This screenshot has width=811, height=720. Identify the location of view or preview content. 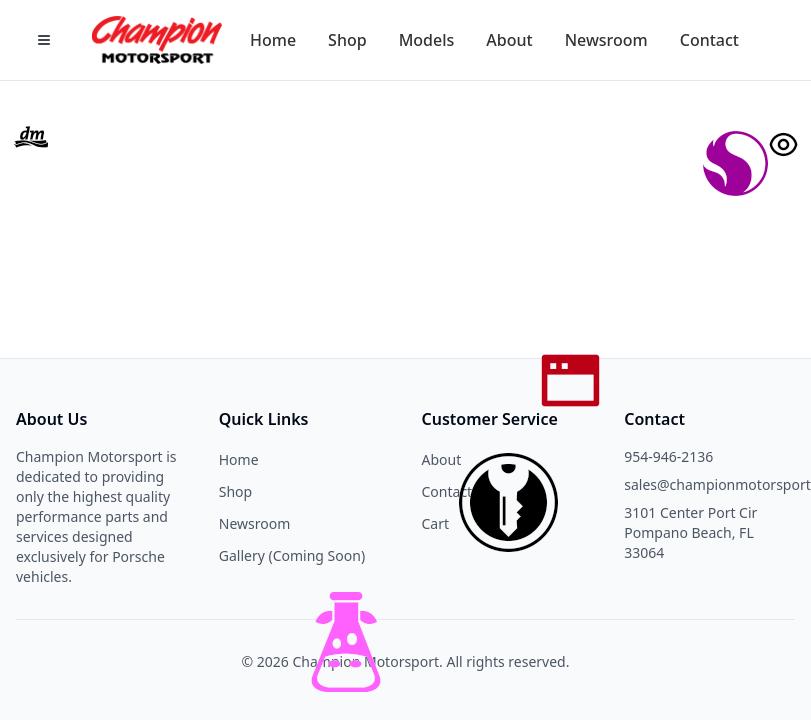
(783, 144).